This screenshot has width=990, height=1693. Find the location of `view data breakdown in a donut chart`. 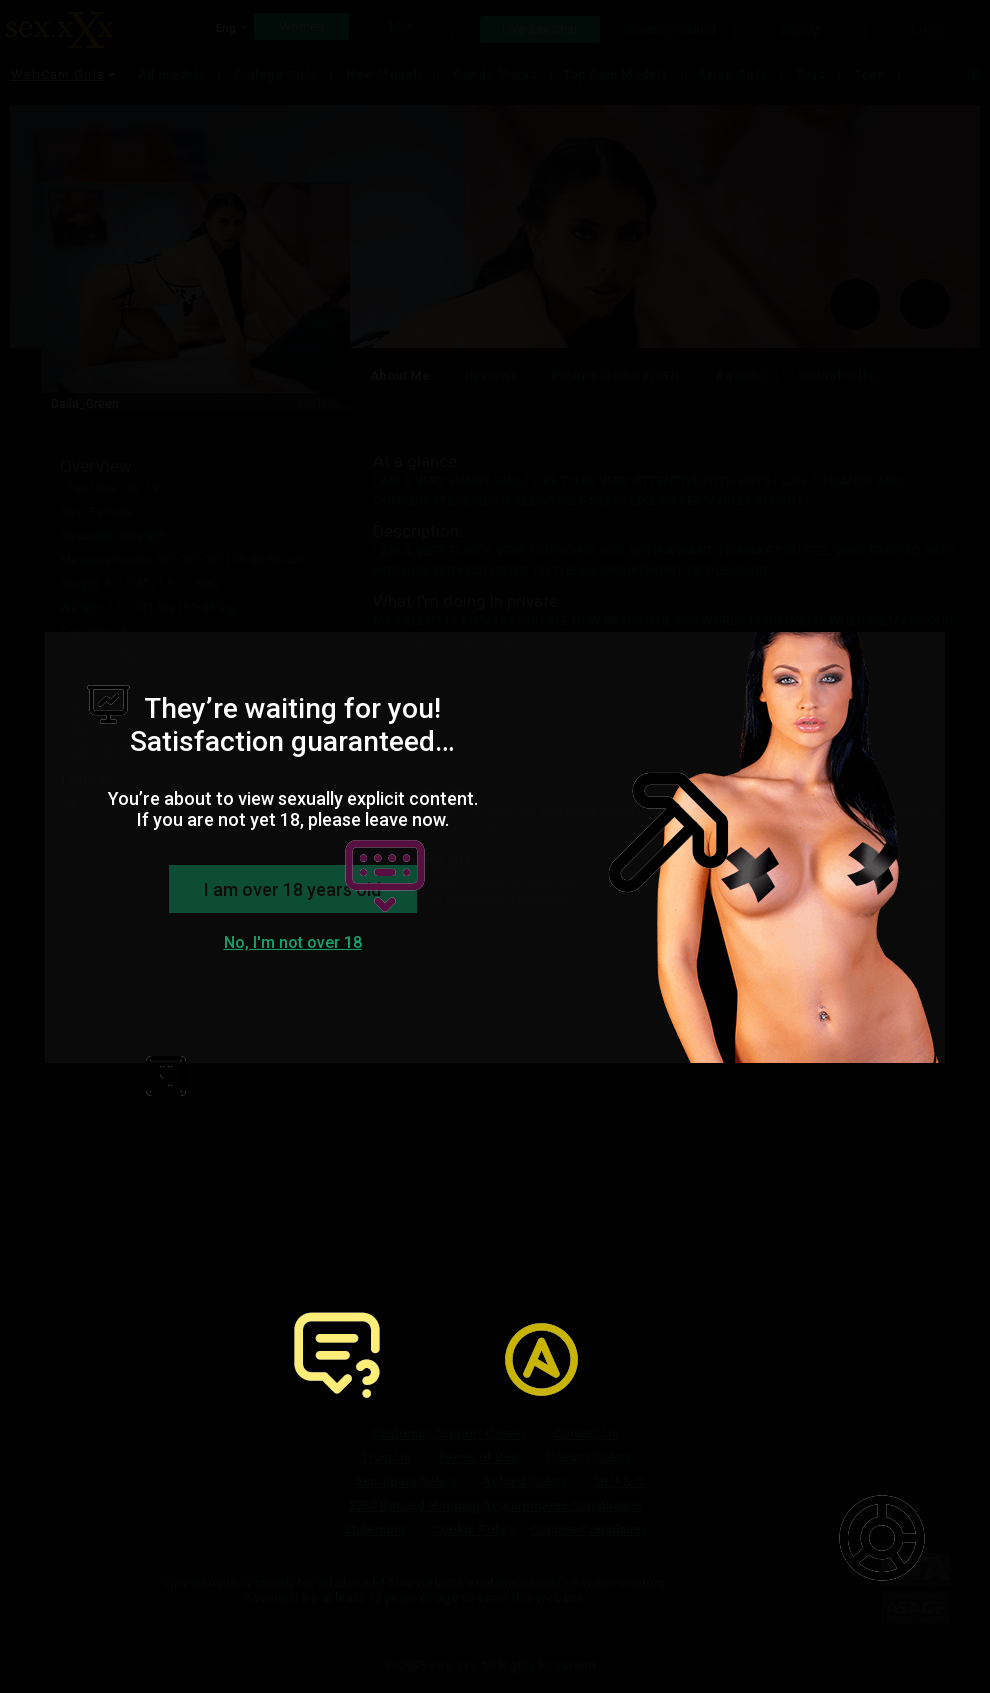

view data breakdown in a donut chart is located at coordinates (882, 1538).